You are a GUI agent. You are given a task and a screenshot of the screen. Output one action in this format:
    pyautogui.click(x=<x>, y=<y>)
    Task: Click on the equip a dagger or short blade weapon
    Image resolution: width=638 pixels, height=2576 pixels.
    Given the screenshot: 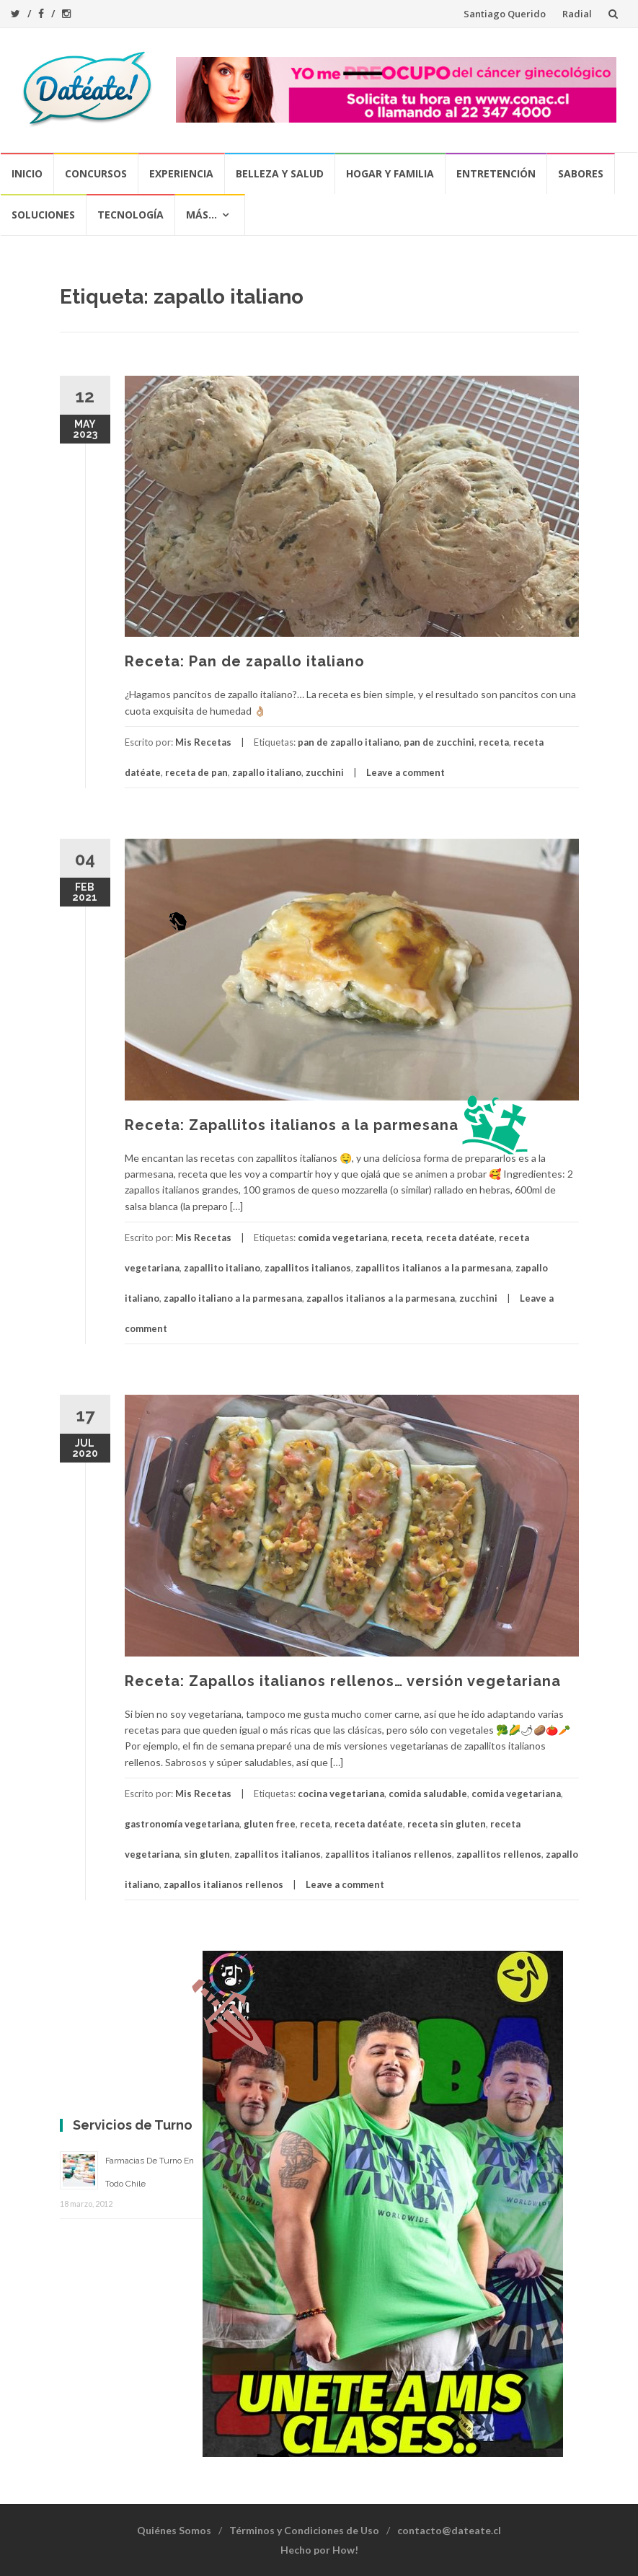 What is the action you would take?
    pyautogui.click(x=229, y=2017)
    